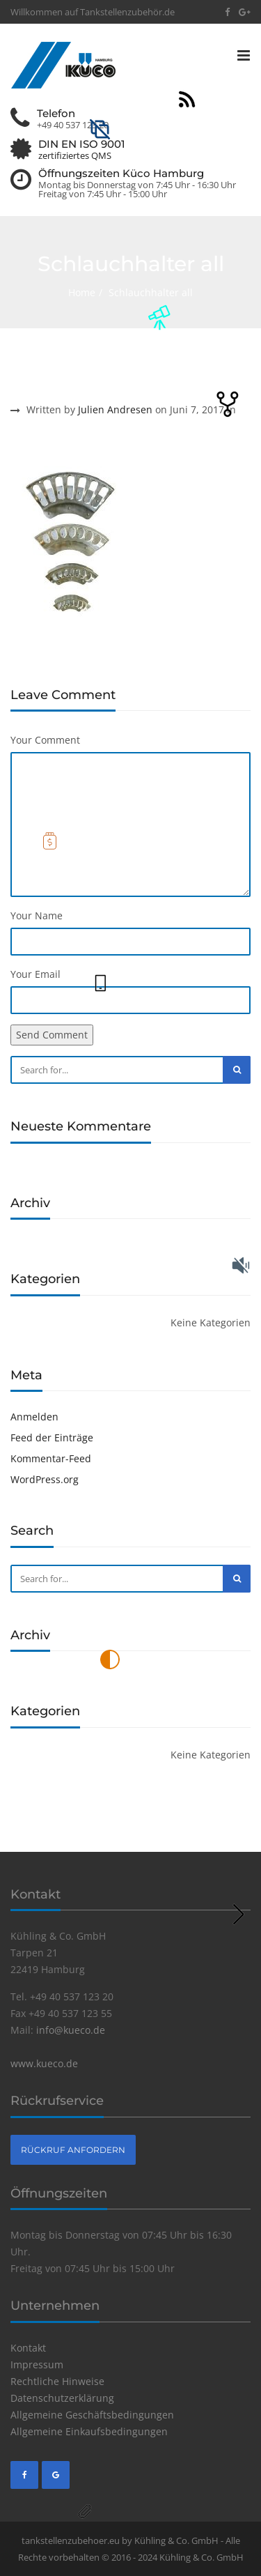 Image resolution: width=261 pixels, height=2576 pixels. Describe the element at coordinates (84, 2511) in the screenshot. I see `attach a file to your message` at that location.